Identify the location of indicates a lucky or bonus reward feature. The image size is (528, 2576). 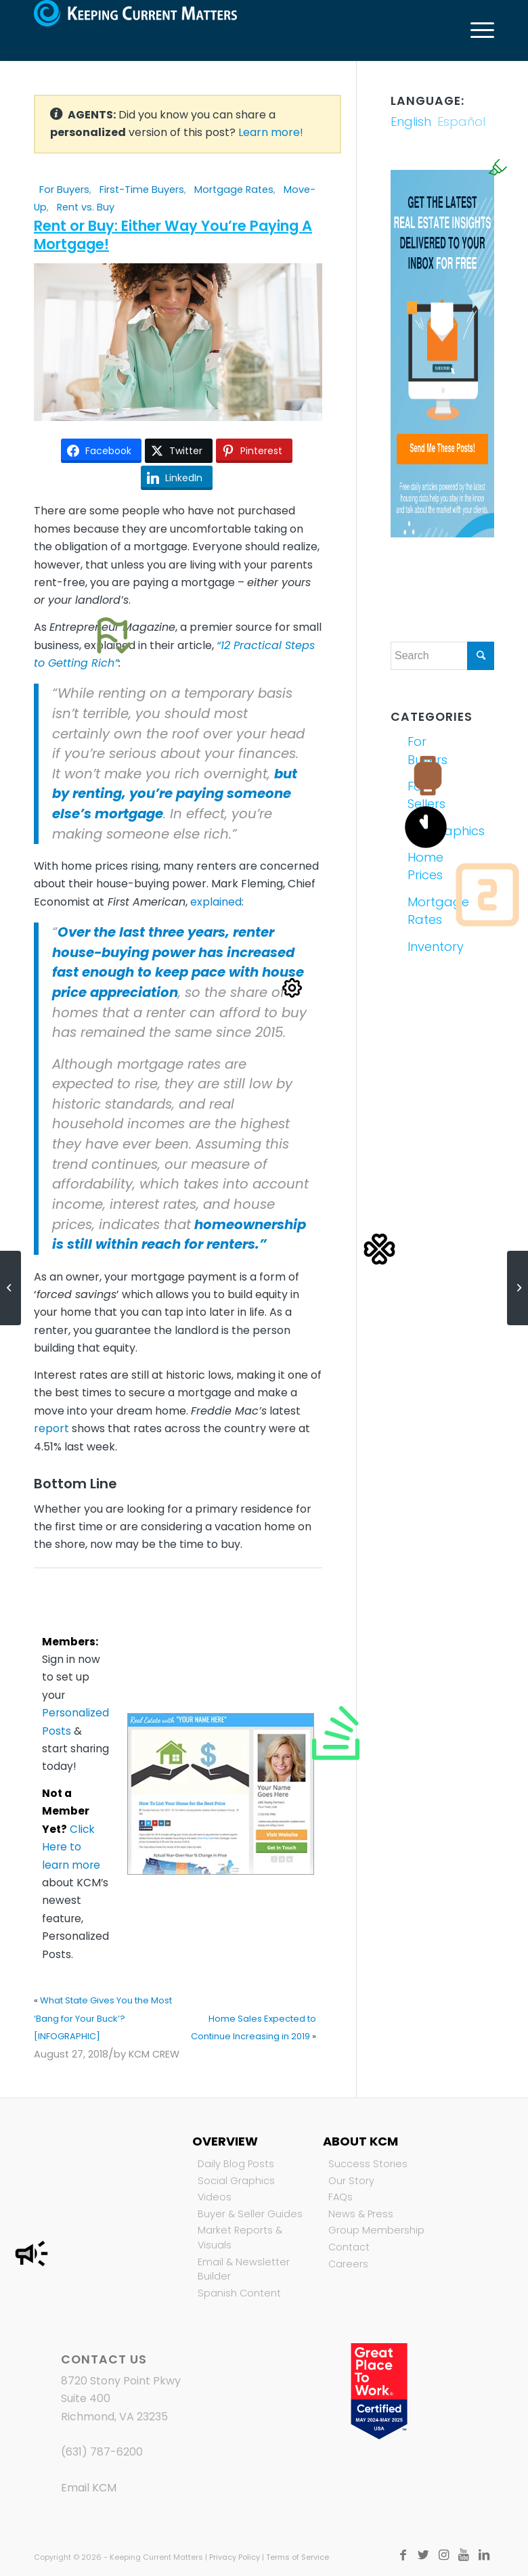
(379, 1249).